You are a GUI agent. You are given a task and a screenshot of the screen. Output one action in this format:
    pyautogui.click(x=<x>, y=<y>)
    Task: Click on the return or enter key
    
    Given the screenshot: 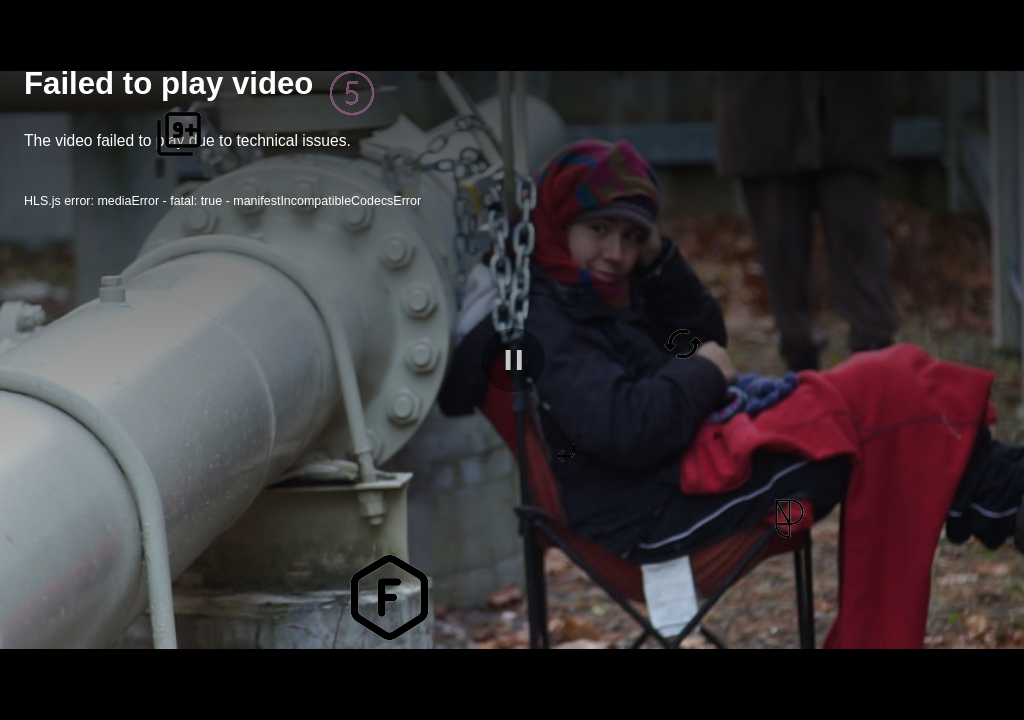 What is the action you would take?
    pyautogui.click(x=566, y=453)
    